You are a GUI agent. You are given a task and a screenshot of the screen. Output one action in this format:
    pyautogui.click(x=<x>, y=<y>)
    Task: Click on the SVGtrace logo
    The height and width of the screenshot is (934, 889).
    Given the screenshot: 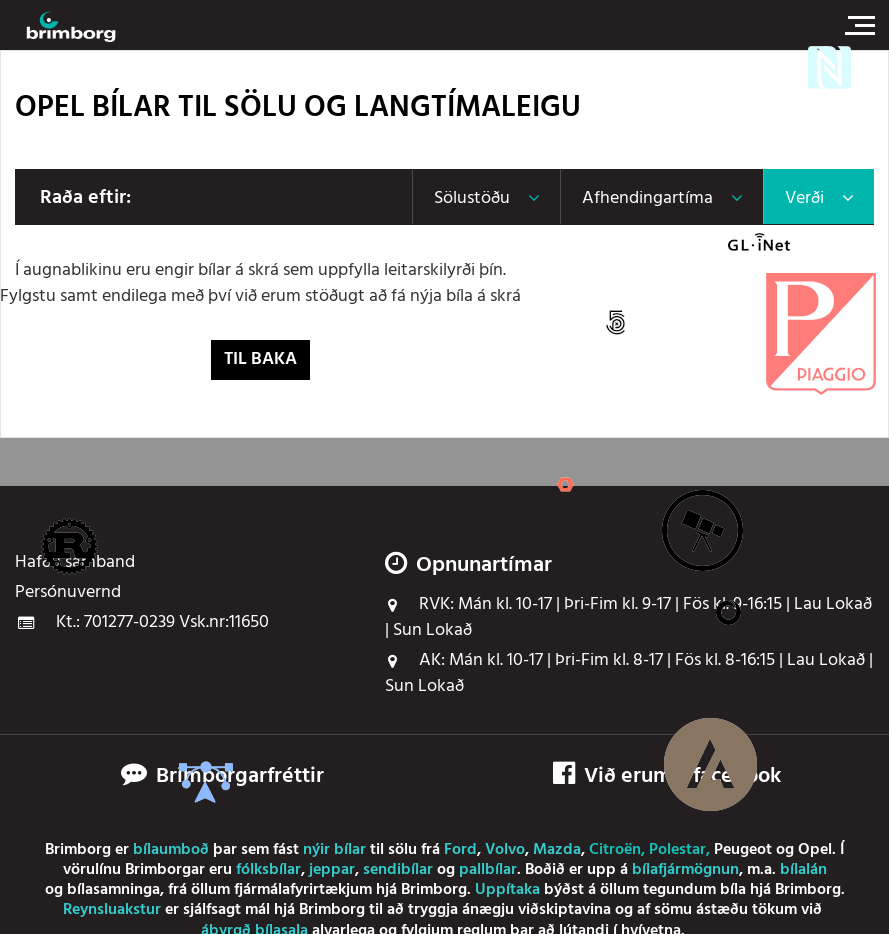 What is the action you would take?
    pyautogui.click(x=206, y=782)
    